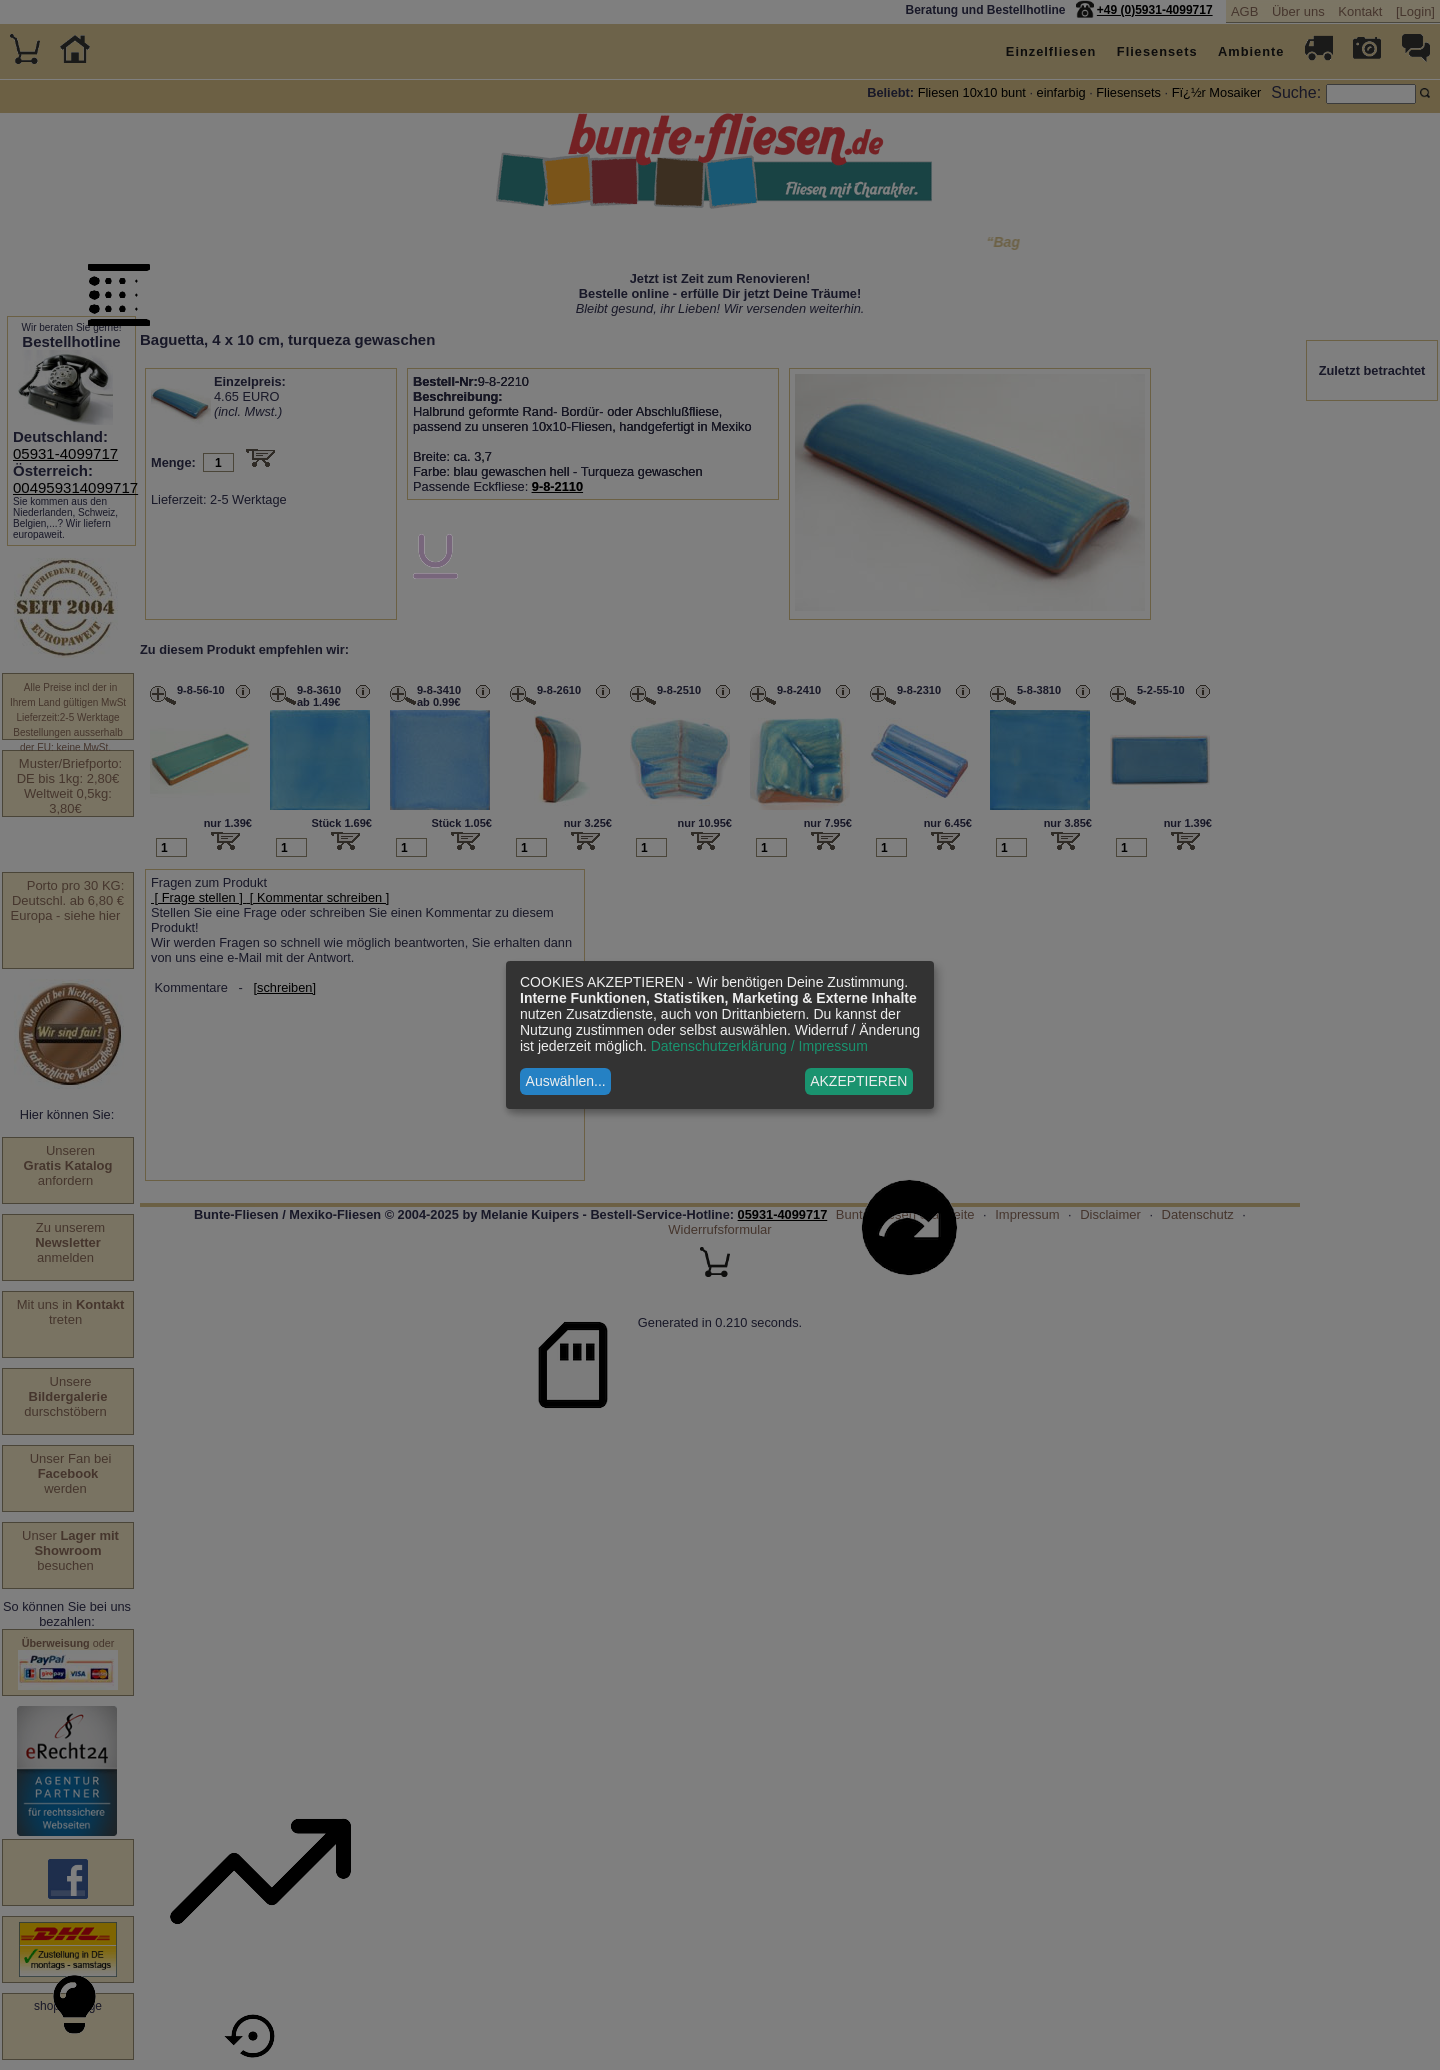 The image size is (1440, 2070). I want to click on access tips or helpful suggestions, so click(74, 2003).